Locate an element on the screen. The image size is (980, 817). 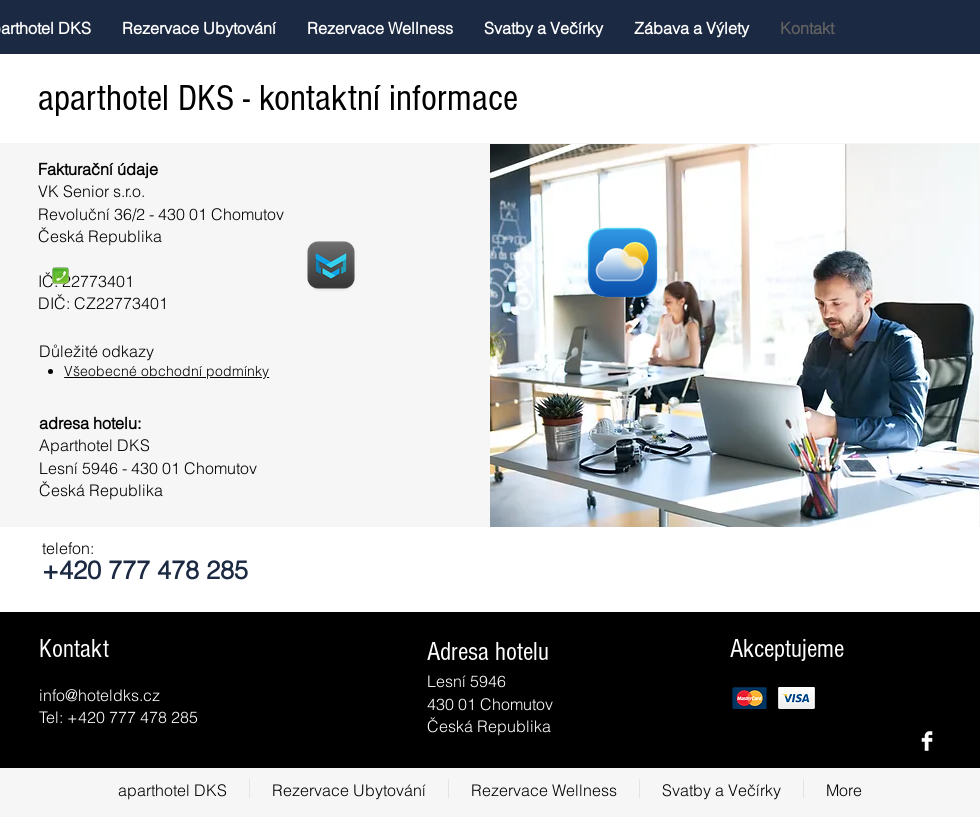
open the phone calls app is located at coordinates (60, 275).